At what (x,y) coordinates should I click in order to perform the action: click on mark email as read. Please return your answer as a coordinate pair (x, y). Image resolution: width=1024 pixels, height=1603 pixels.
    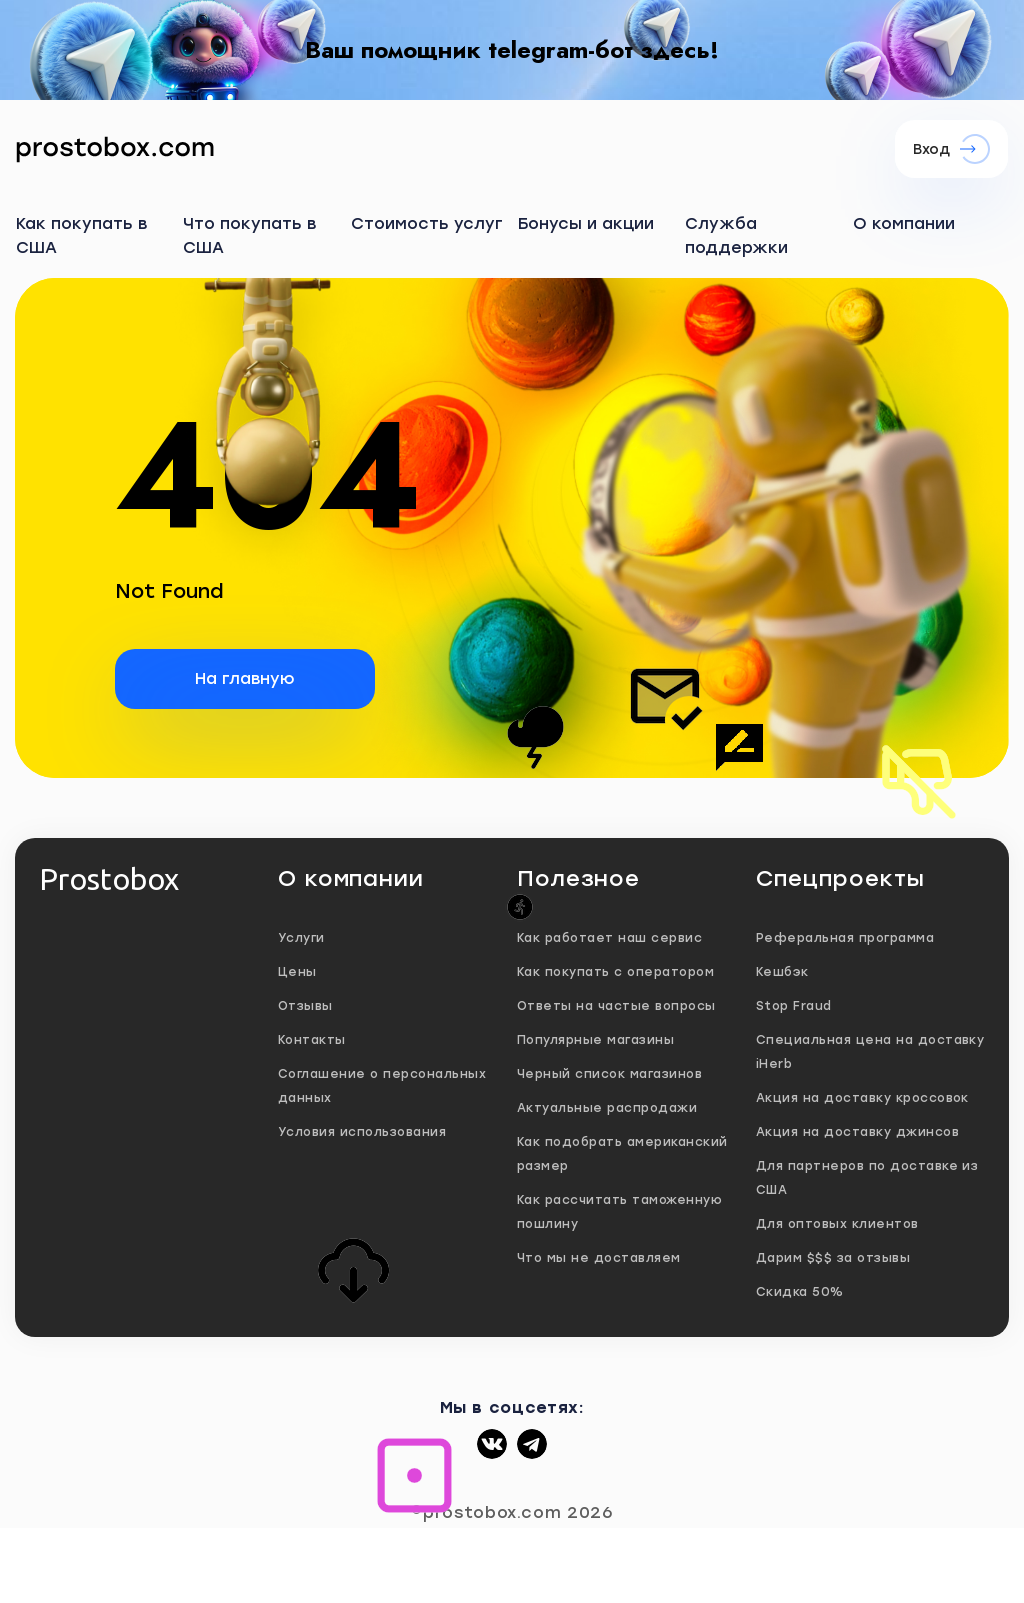
    Looking at the image, I should click on (665, 696).